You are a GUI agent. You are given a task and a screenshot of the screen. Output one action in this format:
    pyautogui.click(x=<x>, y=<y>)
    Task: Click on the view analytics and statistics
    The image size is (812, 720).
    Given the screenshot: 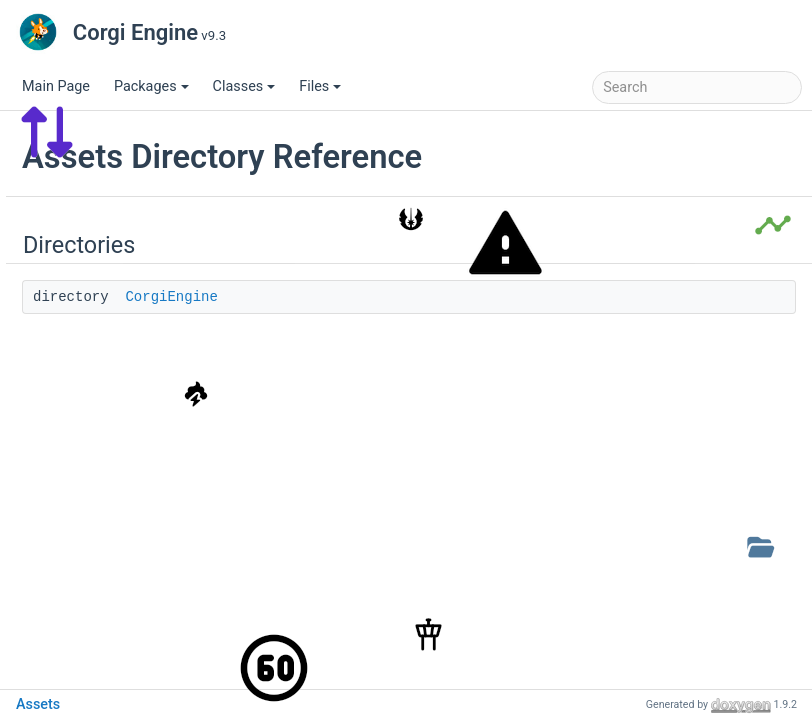 What is the action you would take?
    pyautogui.click(x=773, y=225)
    